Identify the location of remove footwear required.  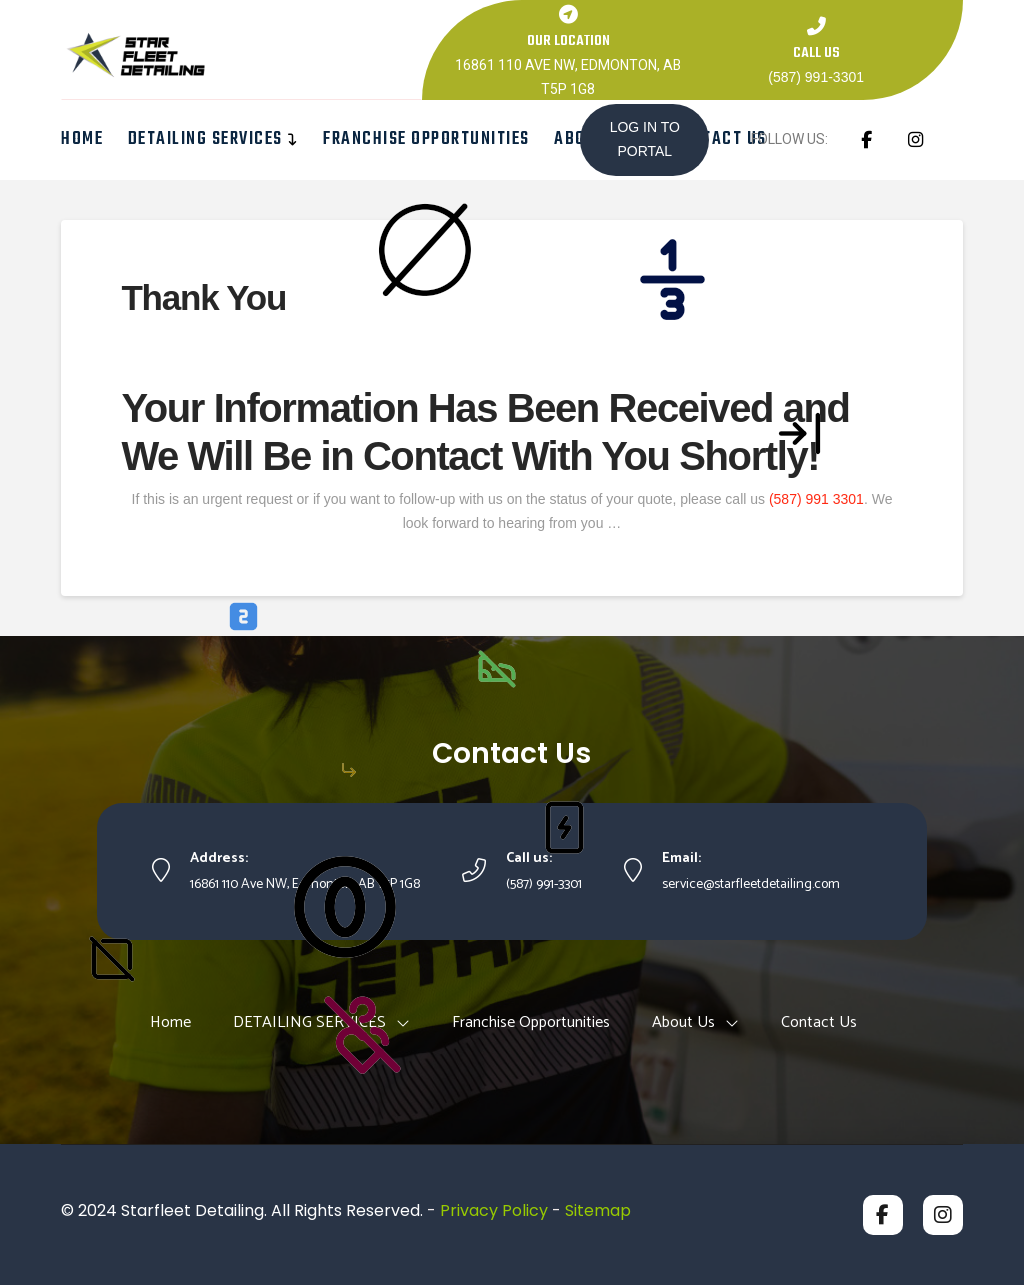
(497, 669).